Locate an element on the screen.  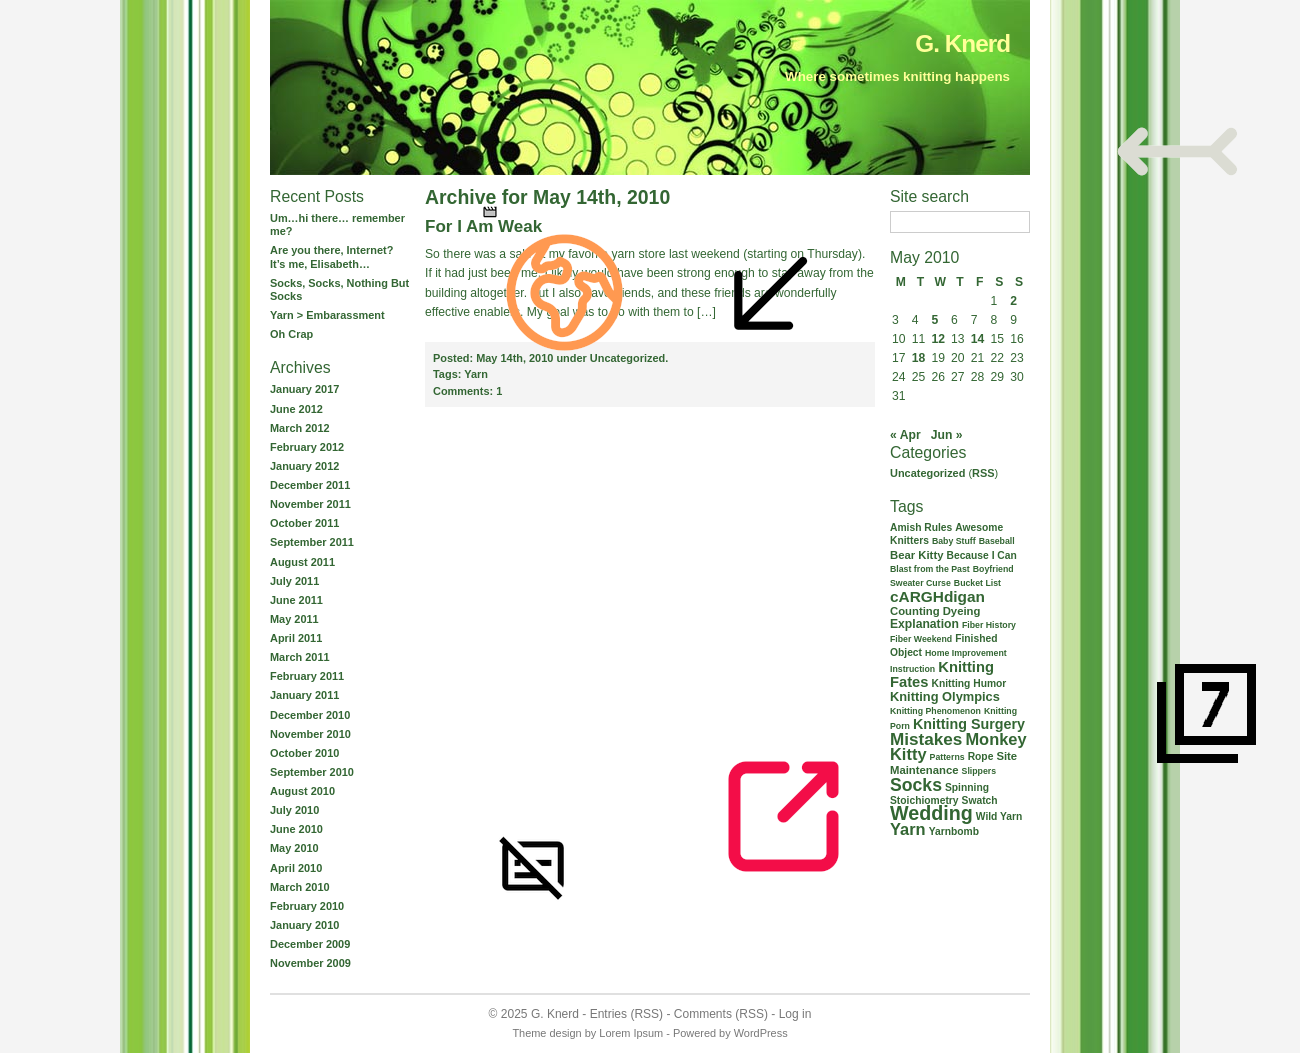
turn off subtitles or closed captions is located at coordinates (533, 866).